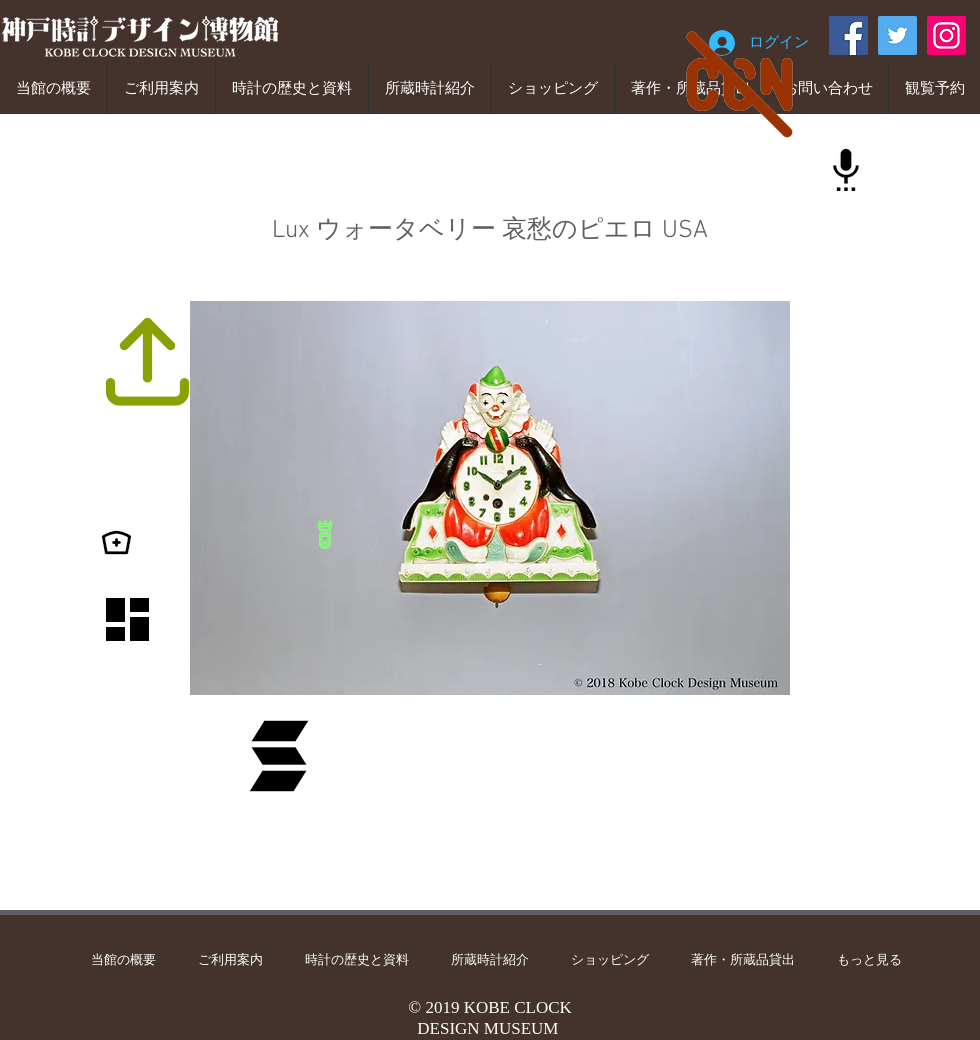 This screenshot has height=1040, width=980. Describe the element at coordinates (116, 542) in the screenshot. I see `access nursing or healthcare services` at that location.